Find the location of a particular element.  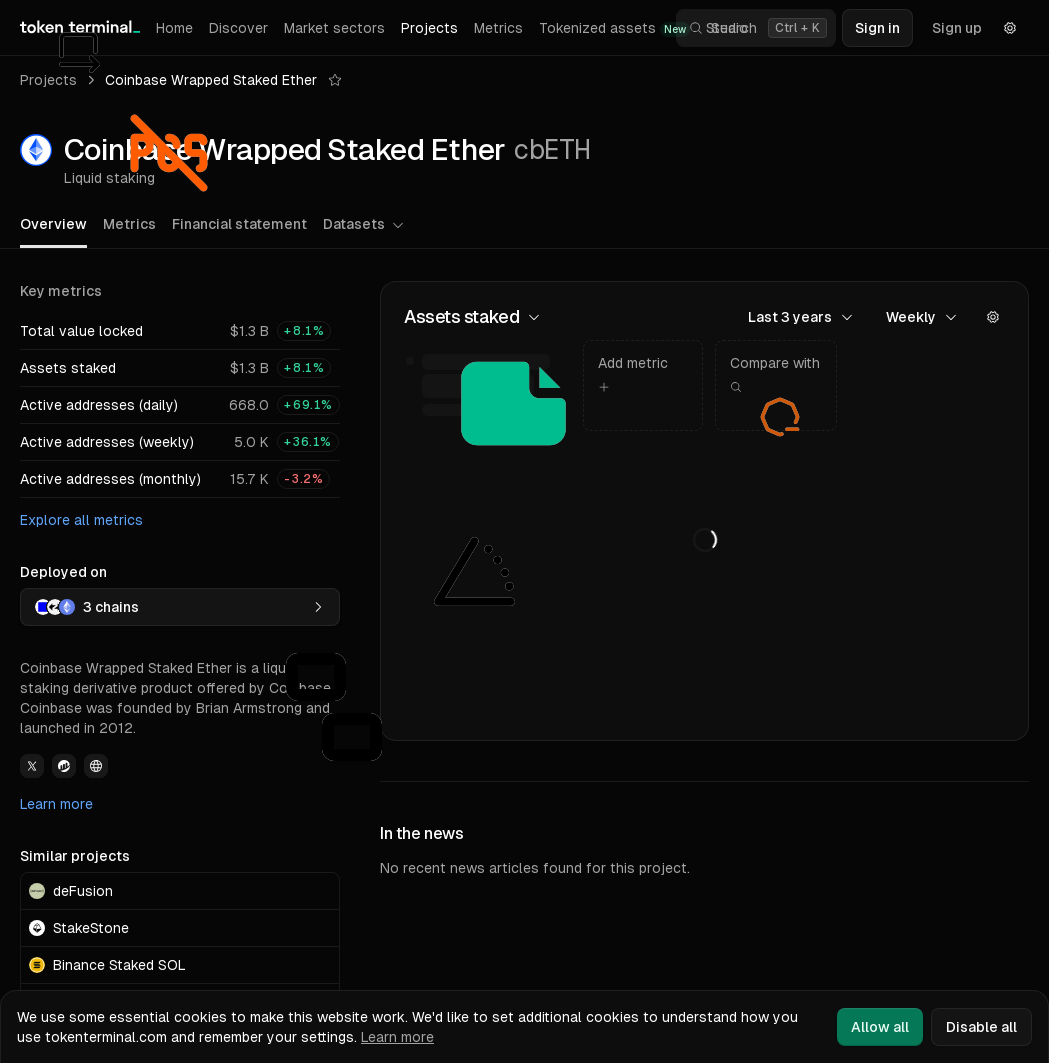

http post request disabled or unavailable is located at coordinates (169, 153).